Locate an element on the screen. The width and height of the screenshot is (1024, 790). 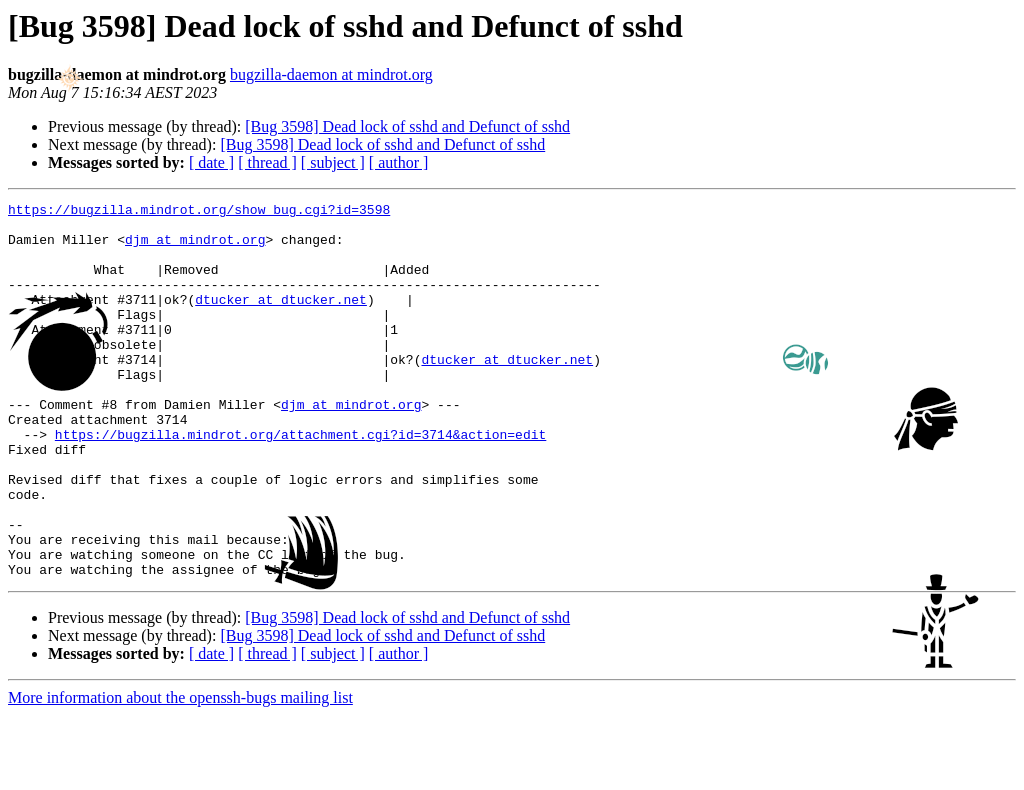
perform a slash attack in combat is located at coordinates (301, 552).